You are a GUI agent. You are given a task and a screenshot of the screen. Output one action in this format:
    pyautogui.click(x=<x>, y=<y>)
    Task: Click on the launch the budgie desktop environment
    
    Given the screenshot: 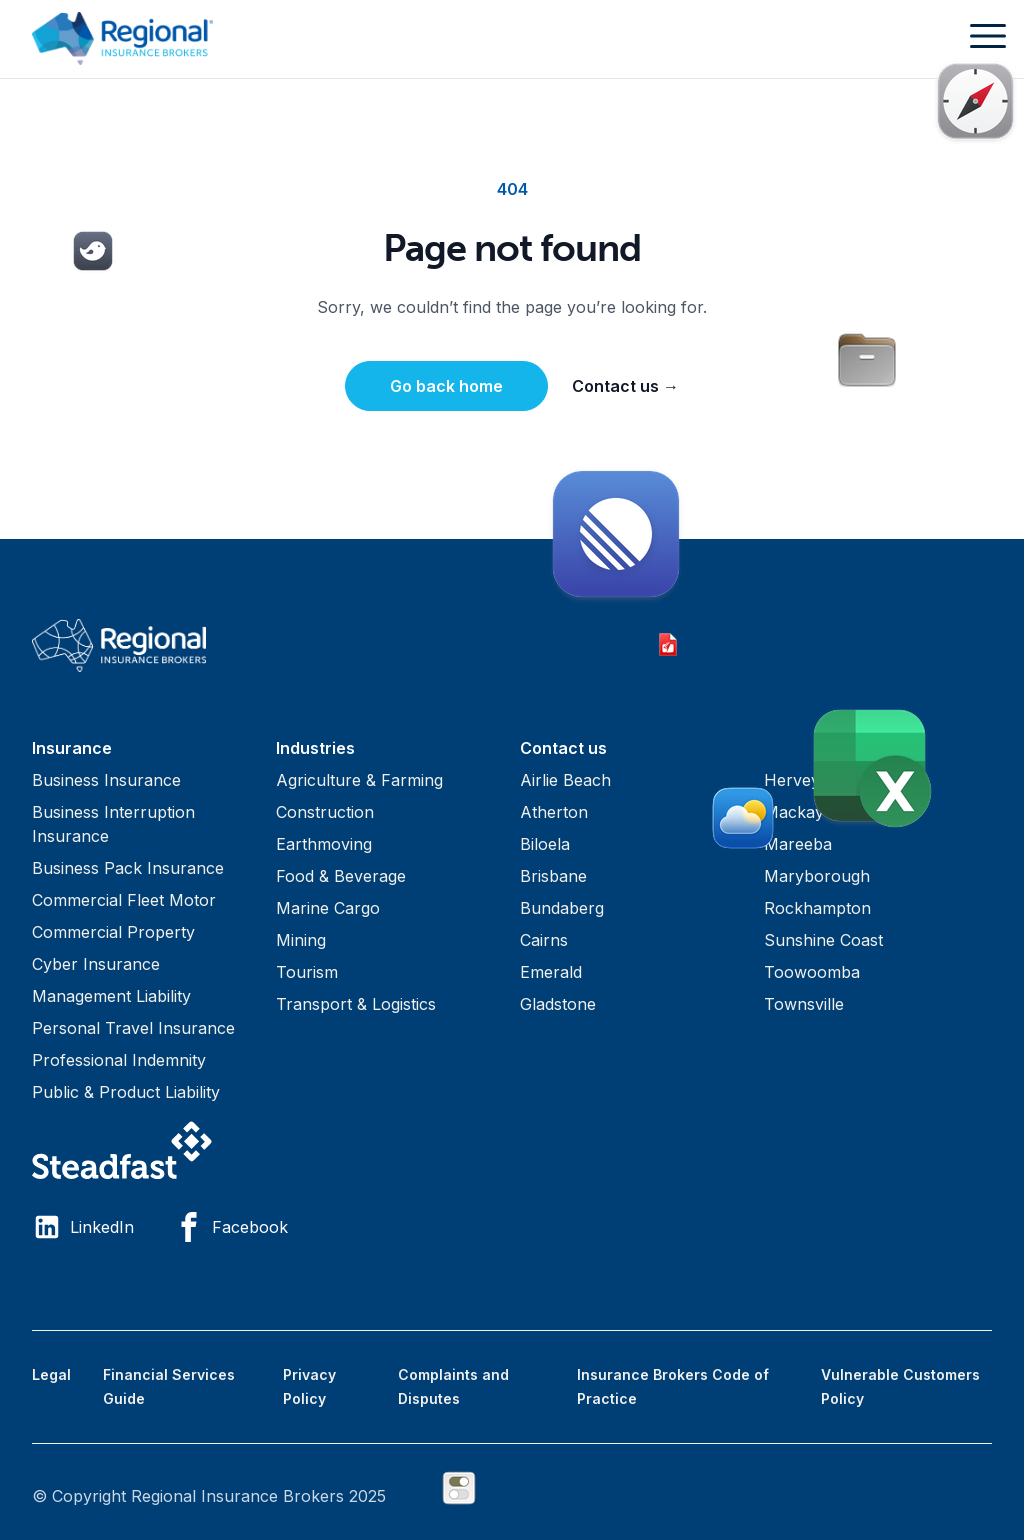 What is the action you would take?
    pyautogui.click(x=93, y=251)
    